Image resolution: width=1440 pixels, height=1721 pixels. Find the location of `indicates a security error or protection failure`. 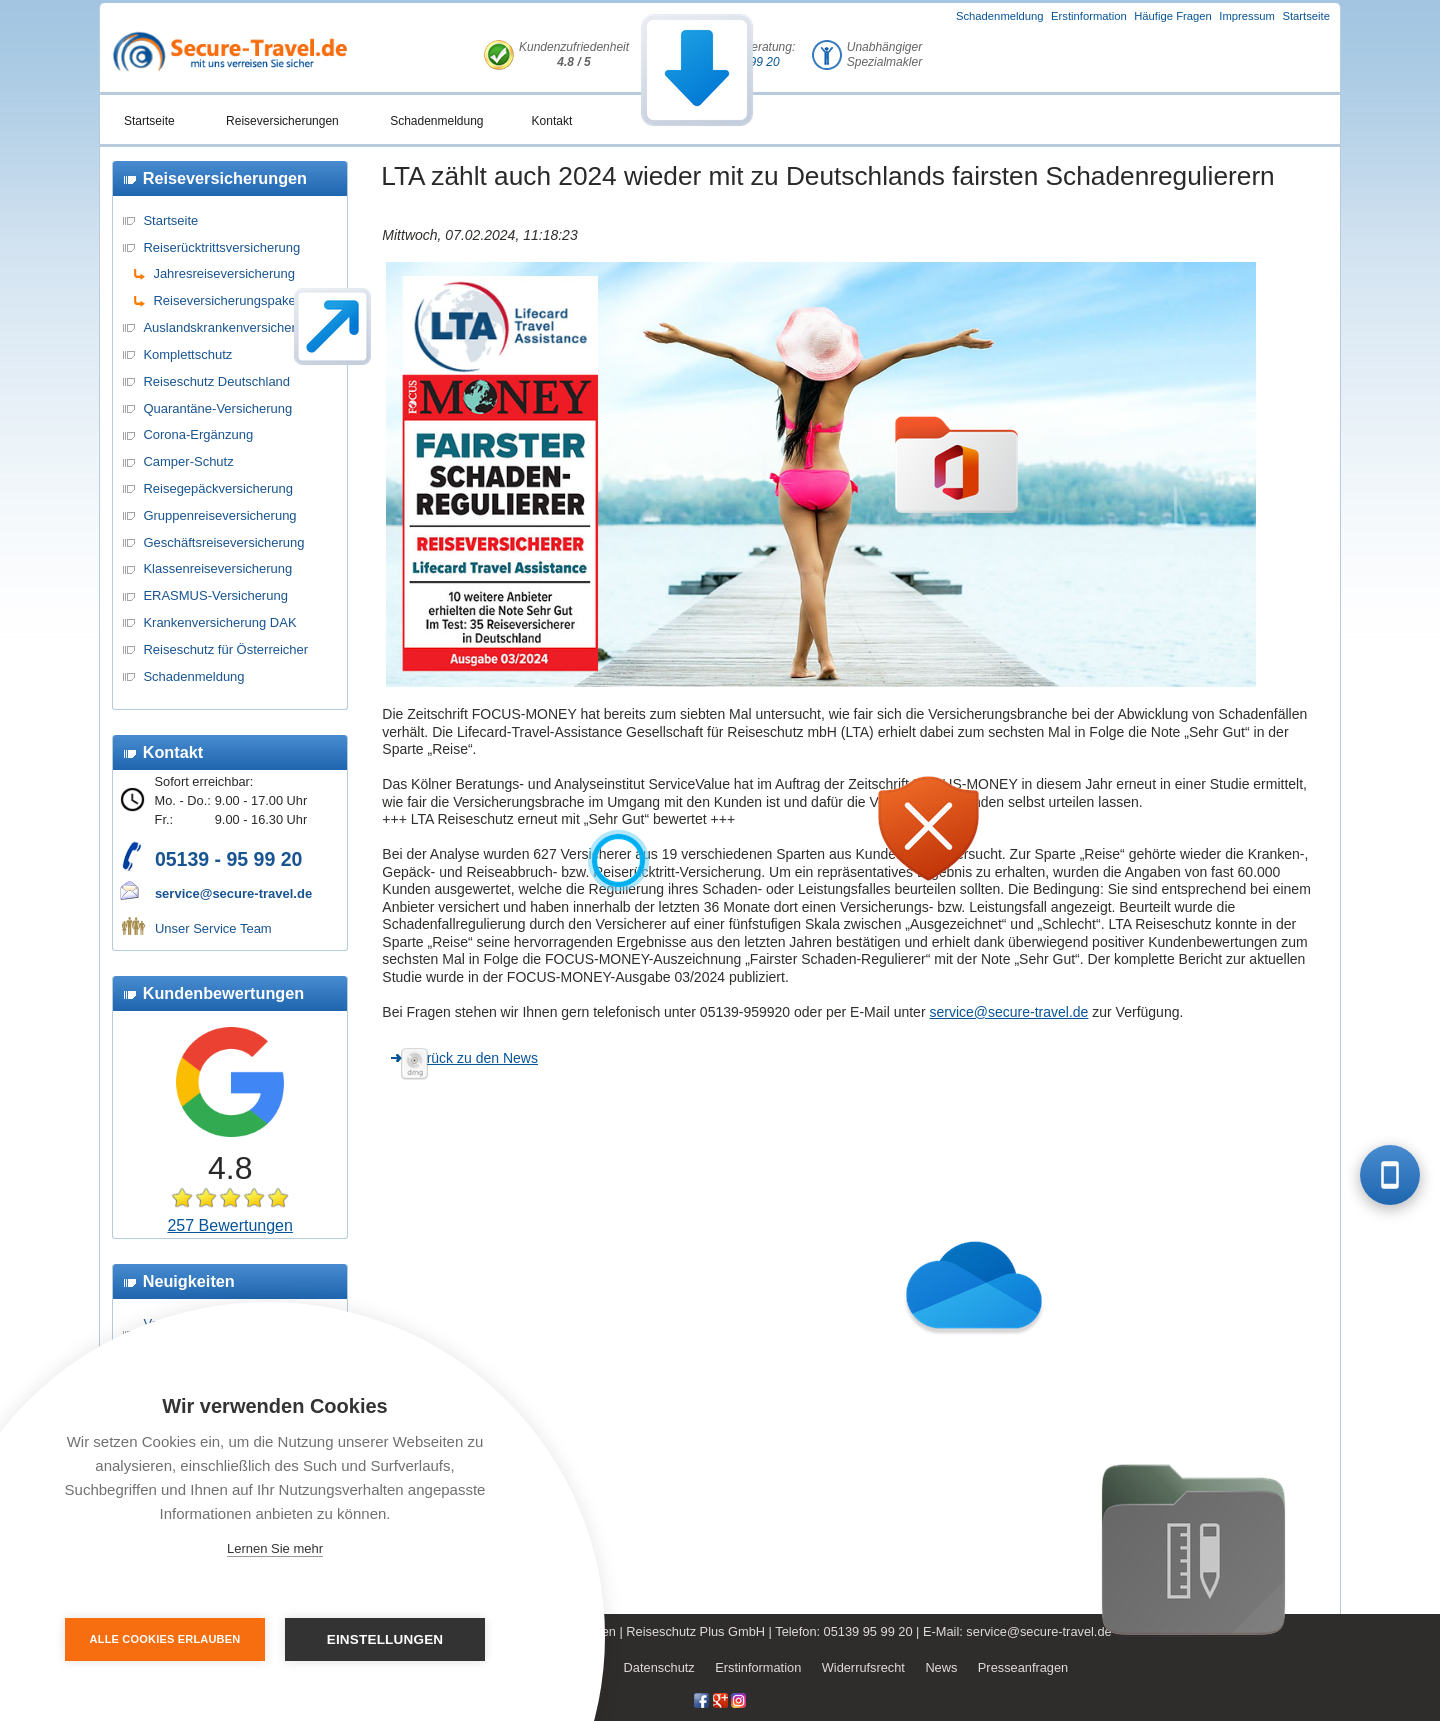

indicates a security error or protection failure is located at coordinates (928, 828).